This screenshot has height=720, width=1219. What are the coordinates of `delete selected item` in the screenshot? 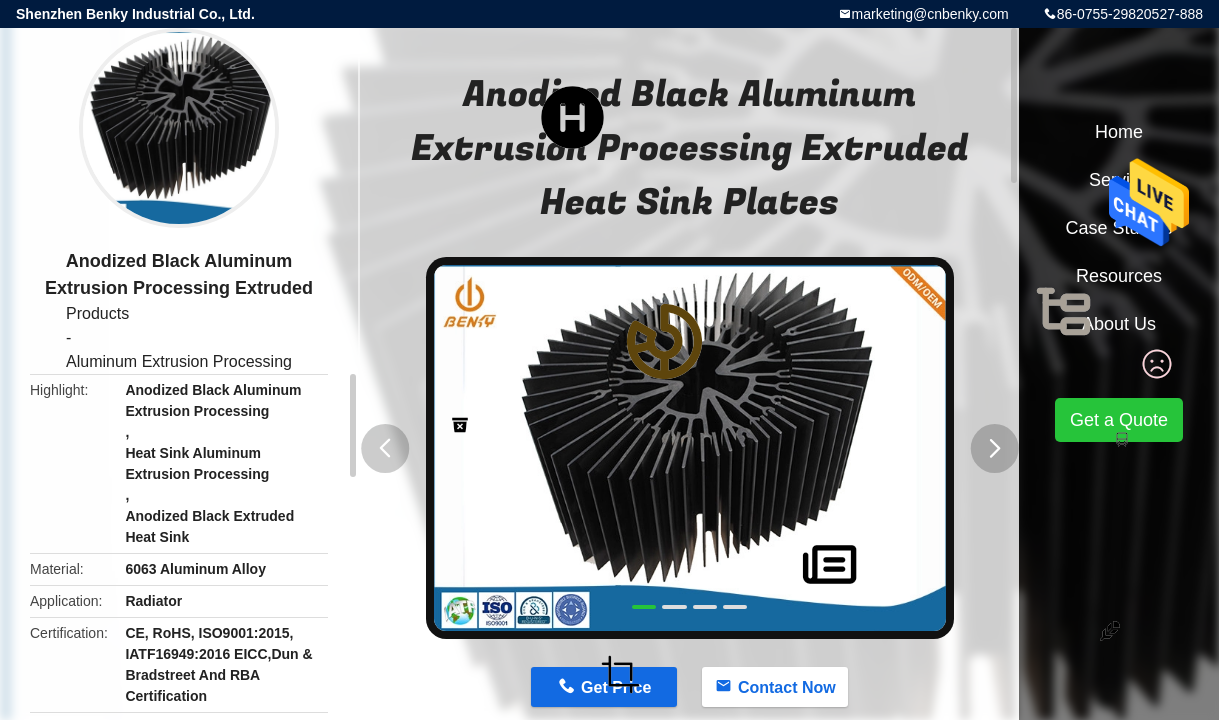 It's located at (460, 425).